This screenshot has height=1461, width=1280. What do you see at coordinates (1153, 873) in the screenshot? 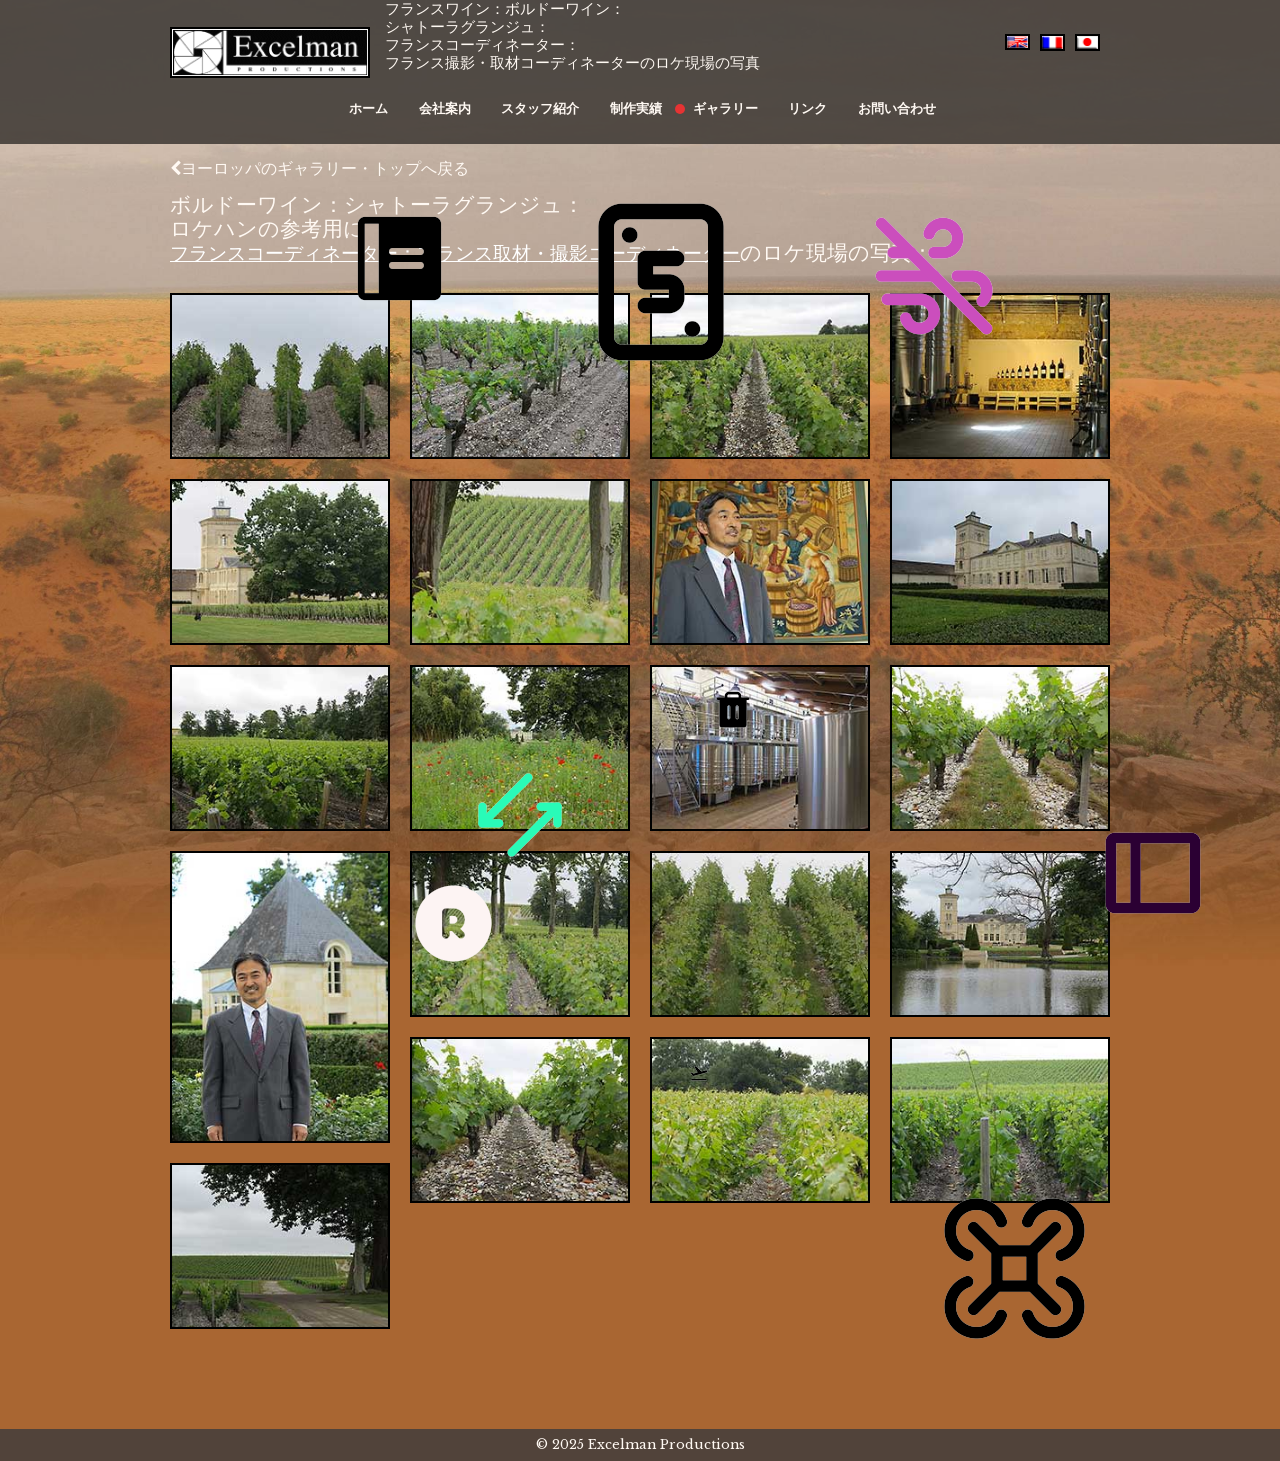
I see `toggle sidebar panel visibility` at bounding box center [1153, 873].